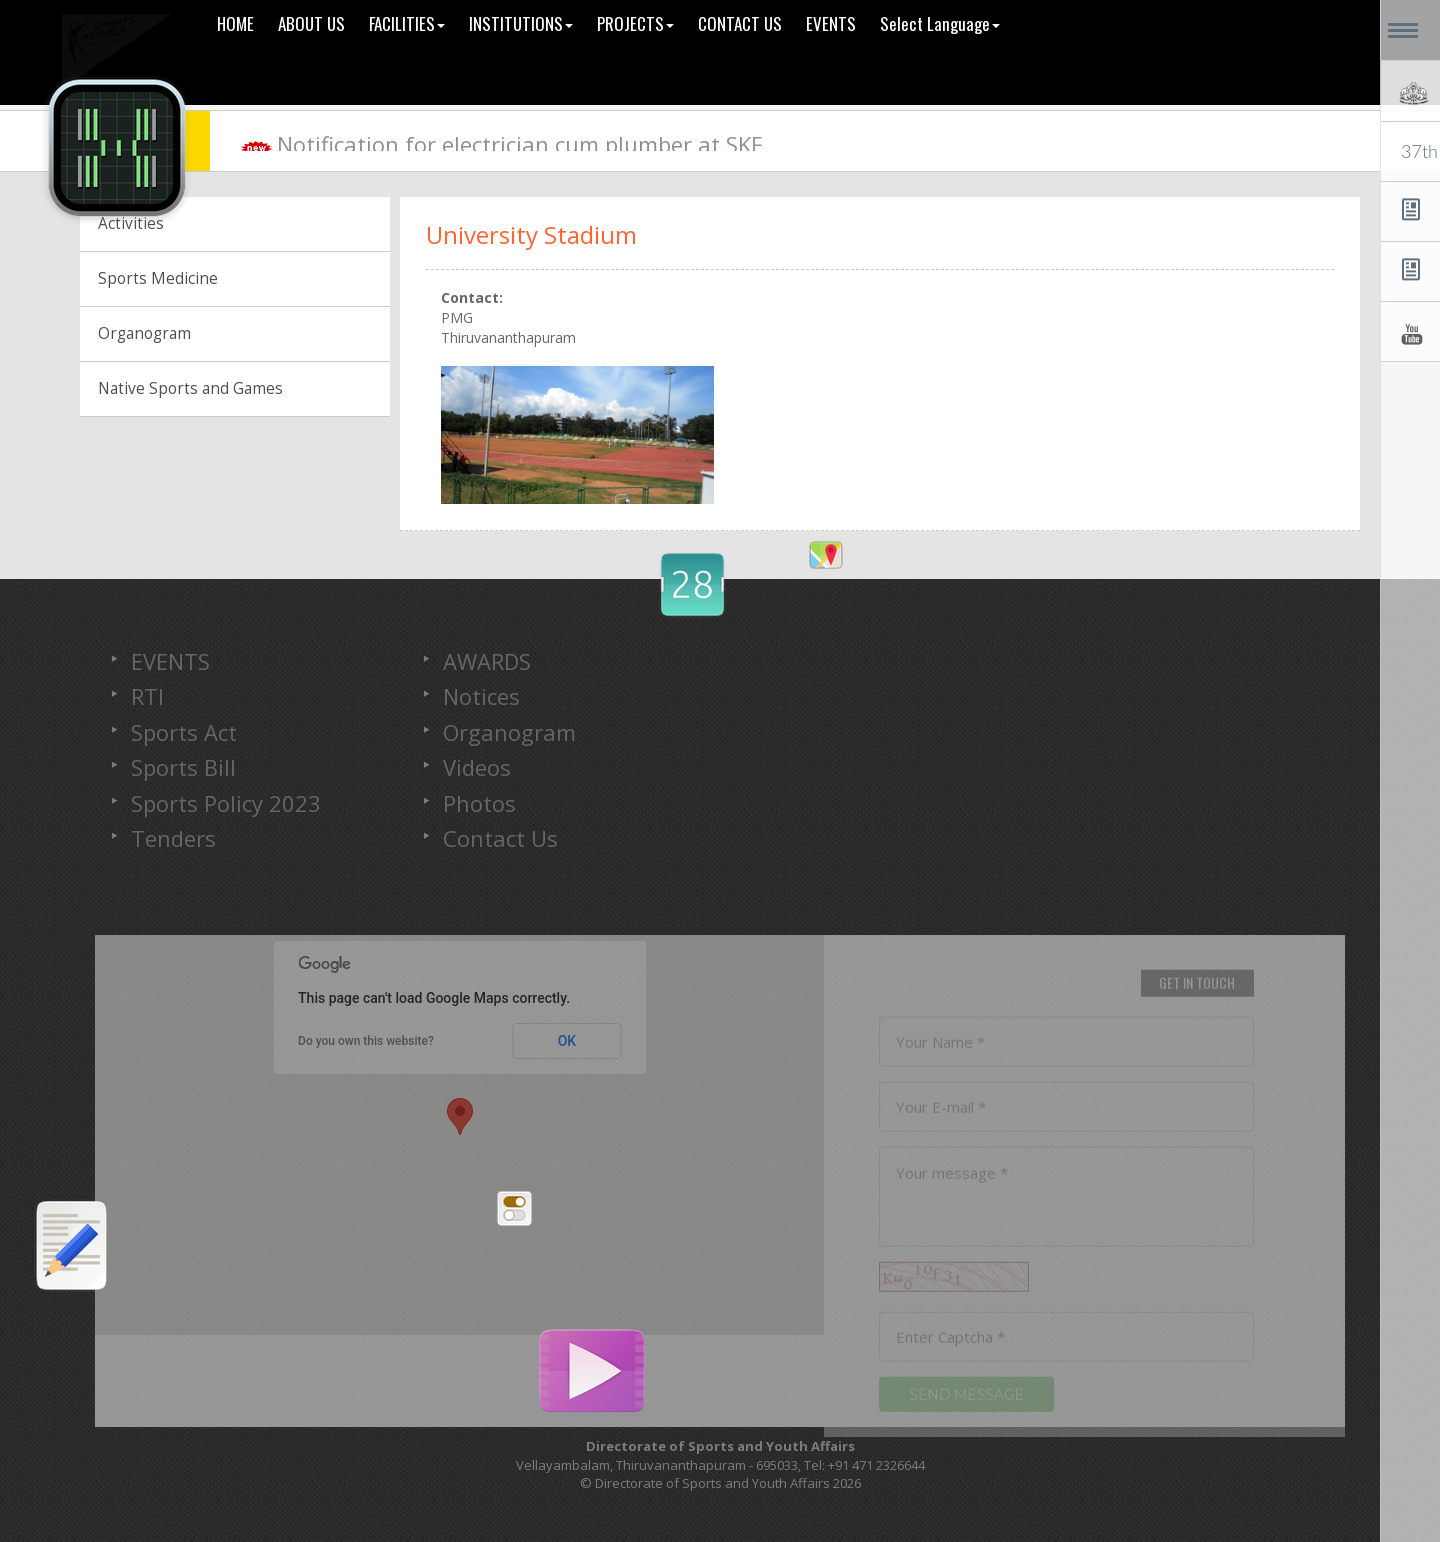 This screenshot has height=1542, width=1440. What do you see at coordinates (592, 1371) in the screenshot?
I see `open the GNOME Videos (Totem) media player` at bounding box center [592, 1371].